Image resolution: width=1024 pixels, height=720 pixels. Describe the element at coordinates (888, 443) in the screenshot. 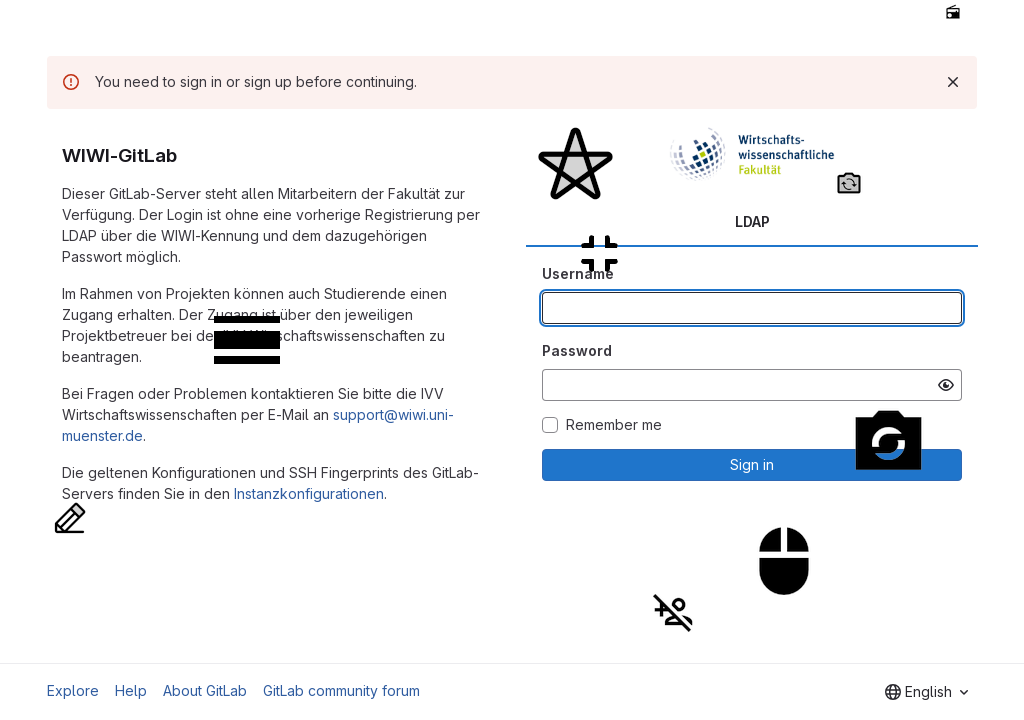

I see `switch to party mode camera filter` at that location.